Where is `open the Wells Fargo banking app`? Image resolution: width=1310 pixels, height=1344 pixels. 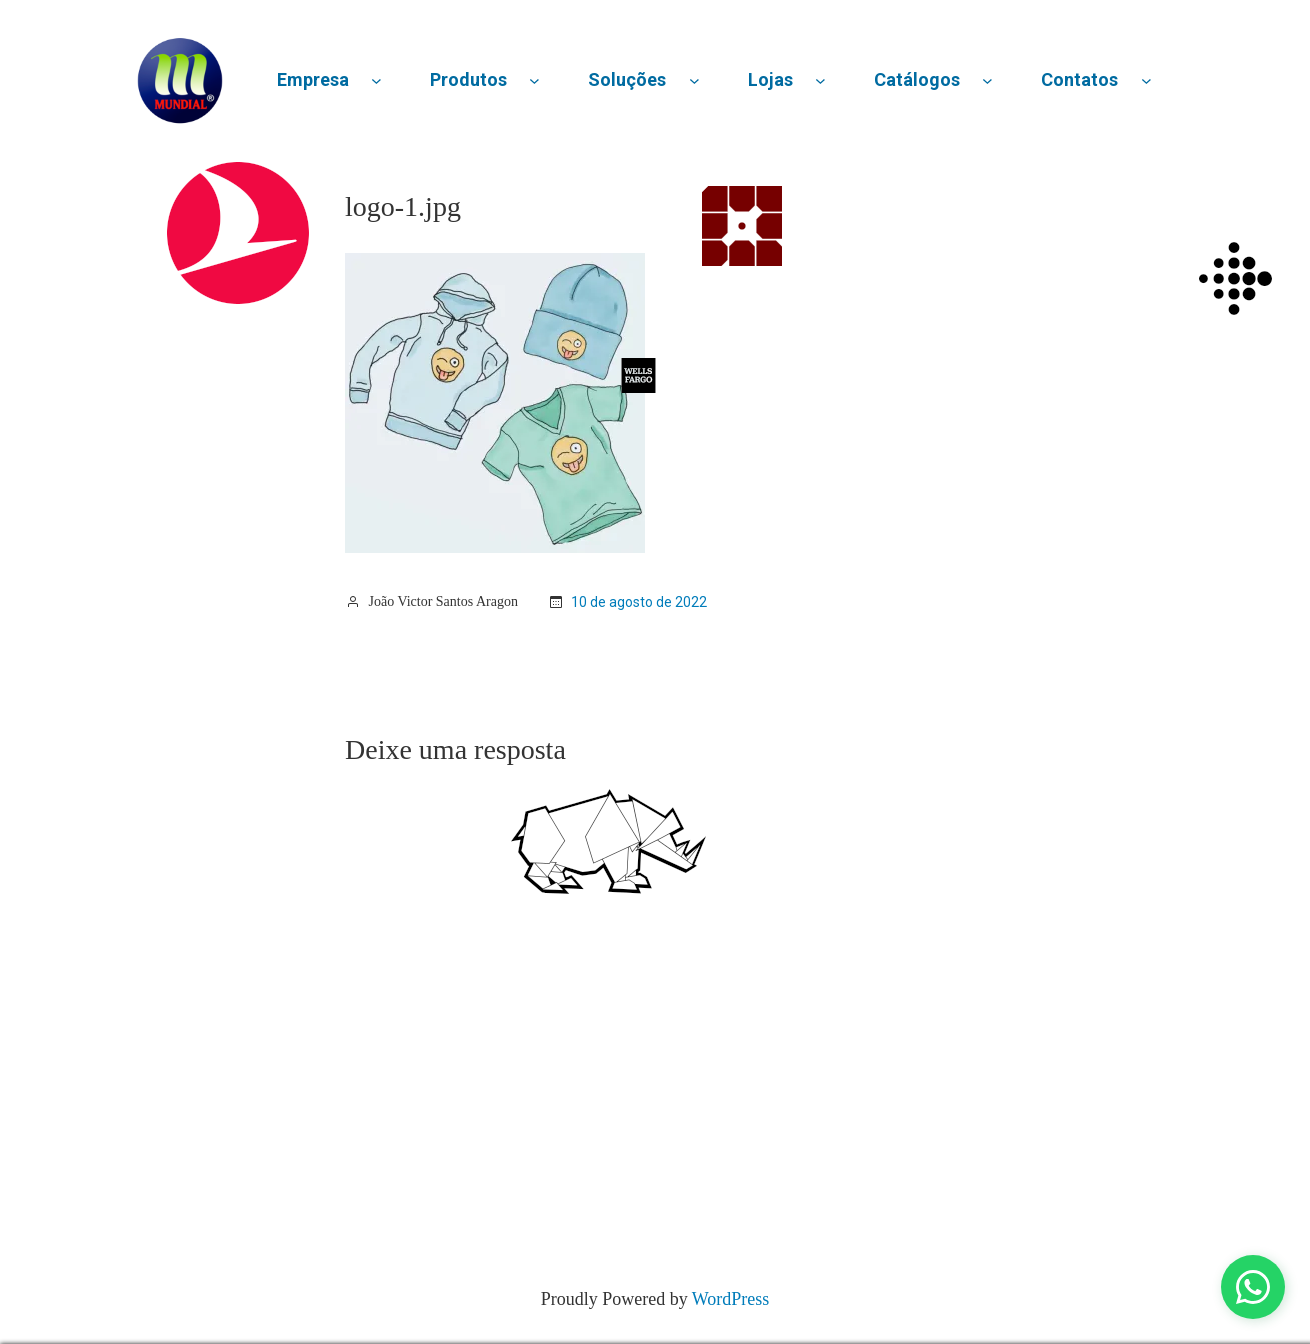
open the Wells Fargo banking app is located at coordinates (638, 375).